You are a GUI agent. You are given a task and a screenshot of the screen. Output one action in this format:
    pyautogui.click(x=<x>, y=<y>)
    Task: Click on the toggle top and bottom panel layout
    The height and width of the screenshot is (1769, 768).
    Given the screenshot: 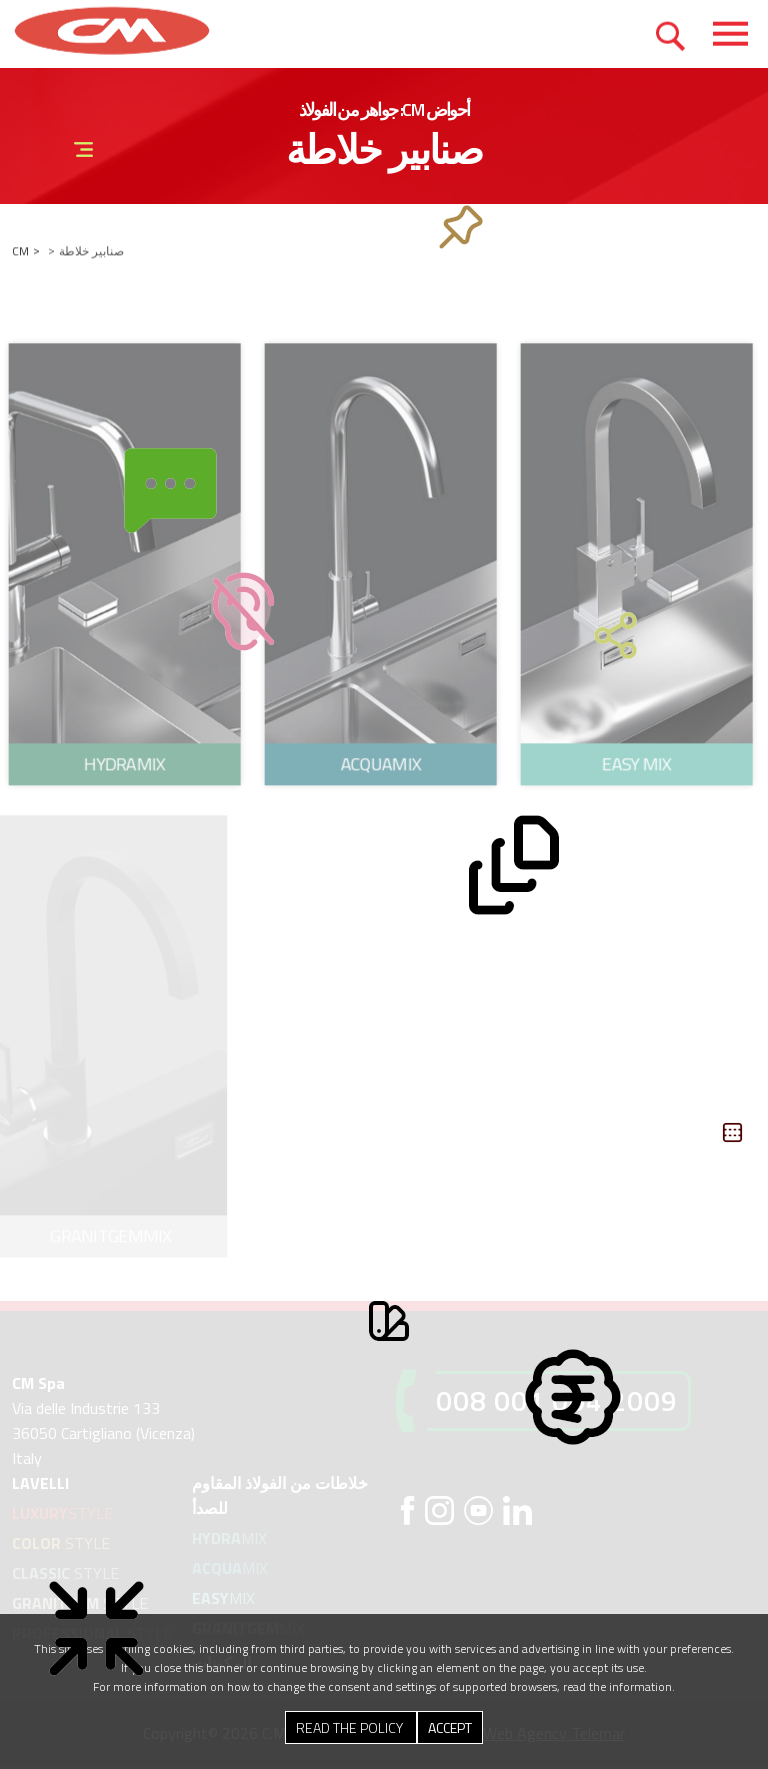 What is the action you would take?
    pyautogui.click(x=732, y=1132)
    